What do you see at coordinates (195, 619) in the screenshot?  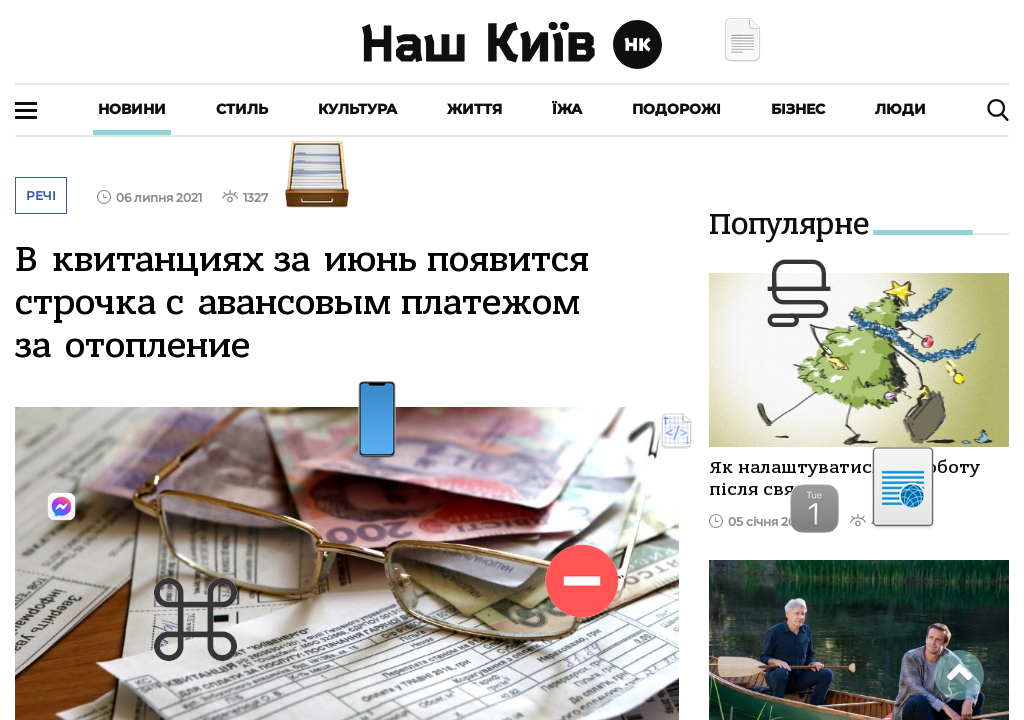 I see `access keyboard shortcut settings` at bounding box center [195, 619].